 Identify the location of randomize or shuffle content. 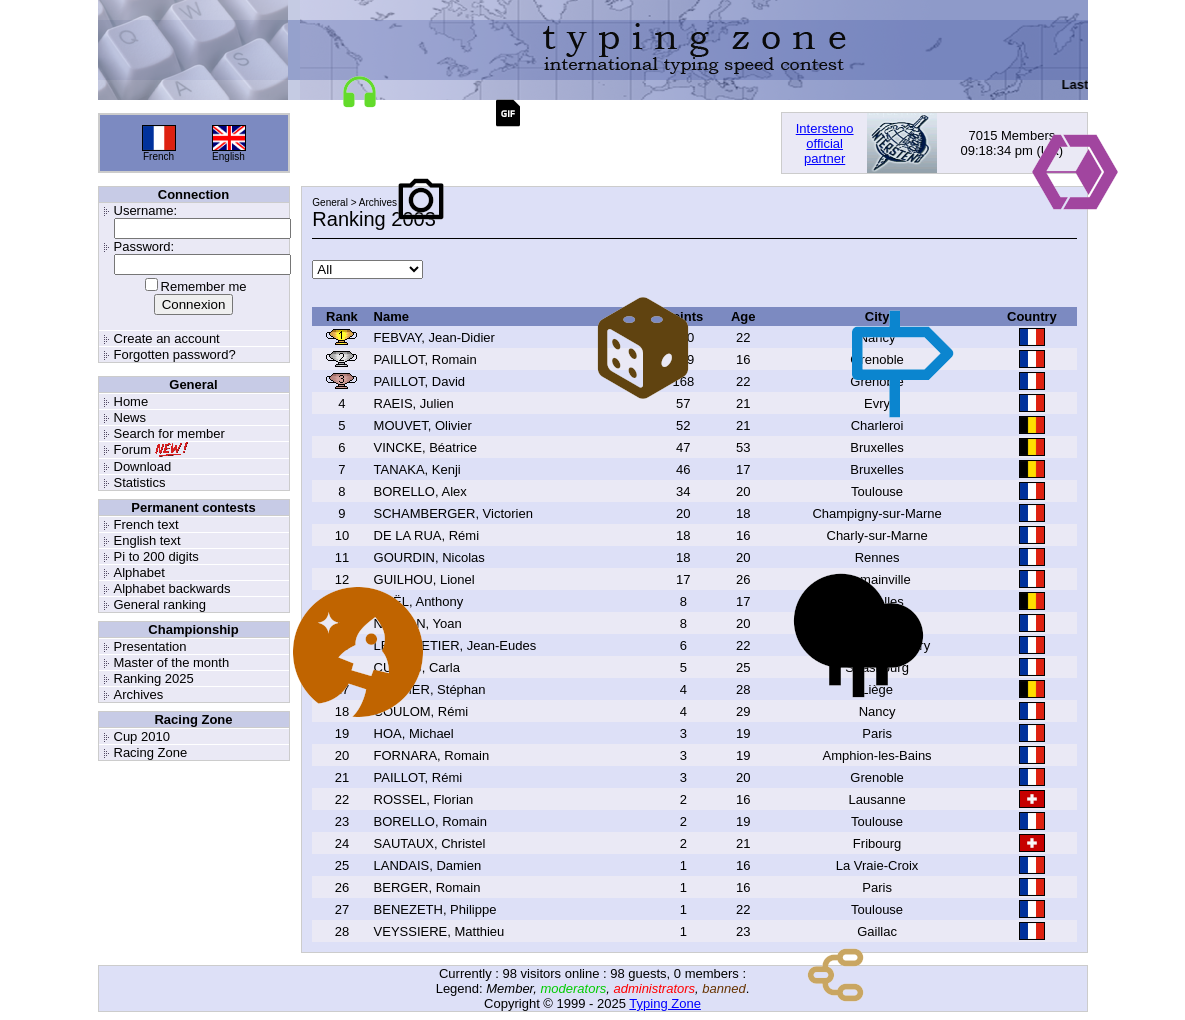
(643, 348).